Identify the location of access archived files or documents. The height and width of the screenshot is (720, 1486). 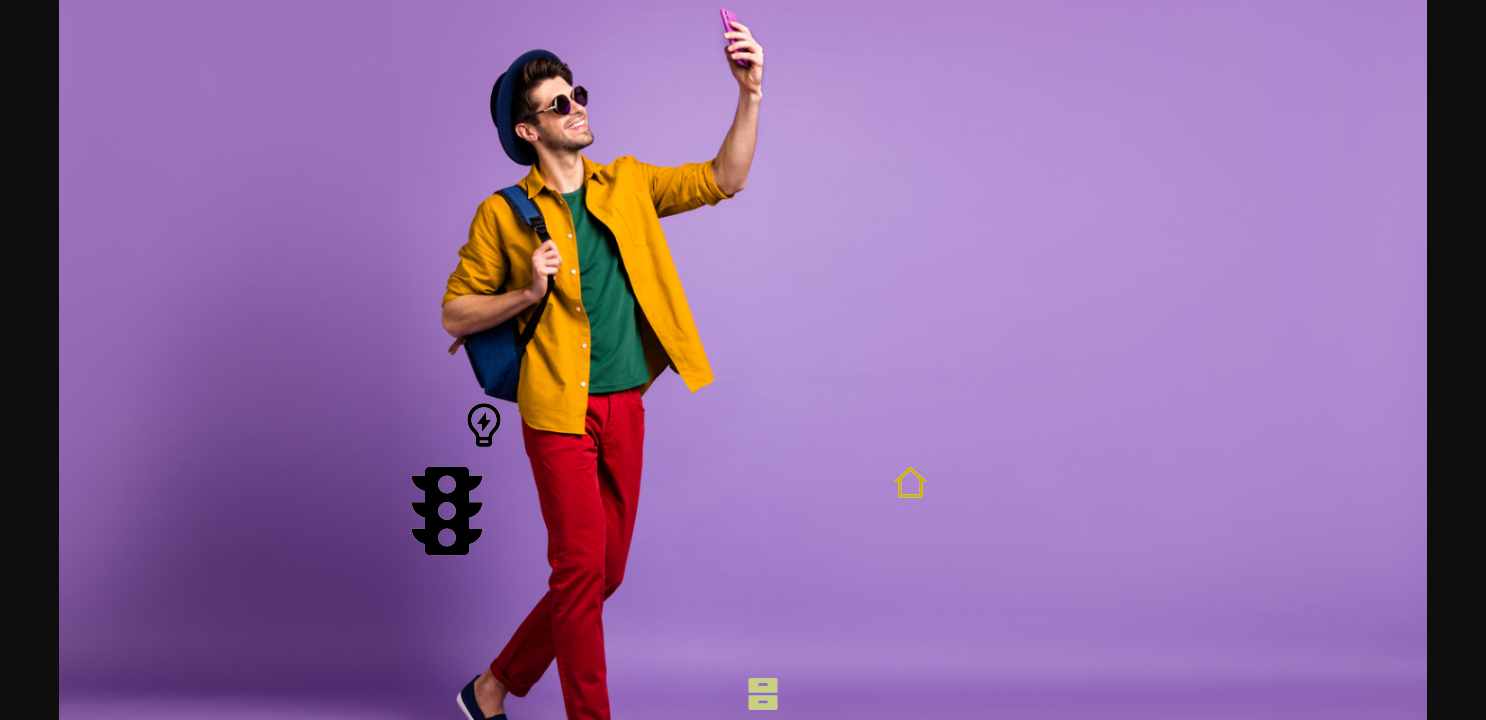
(763, 694).